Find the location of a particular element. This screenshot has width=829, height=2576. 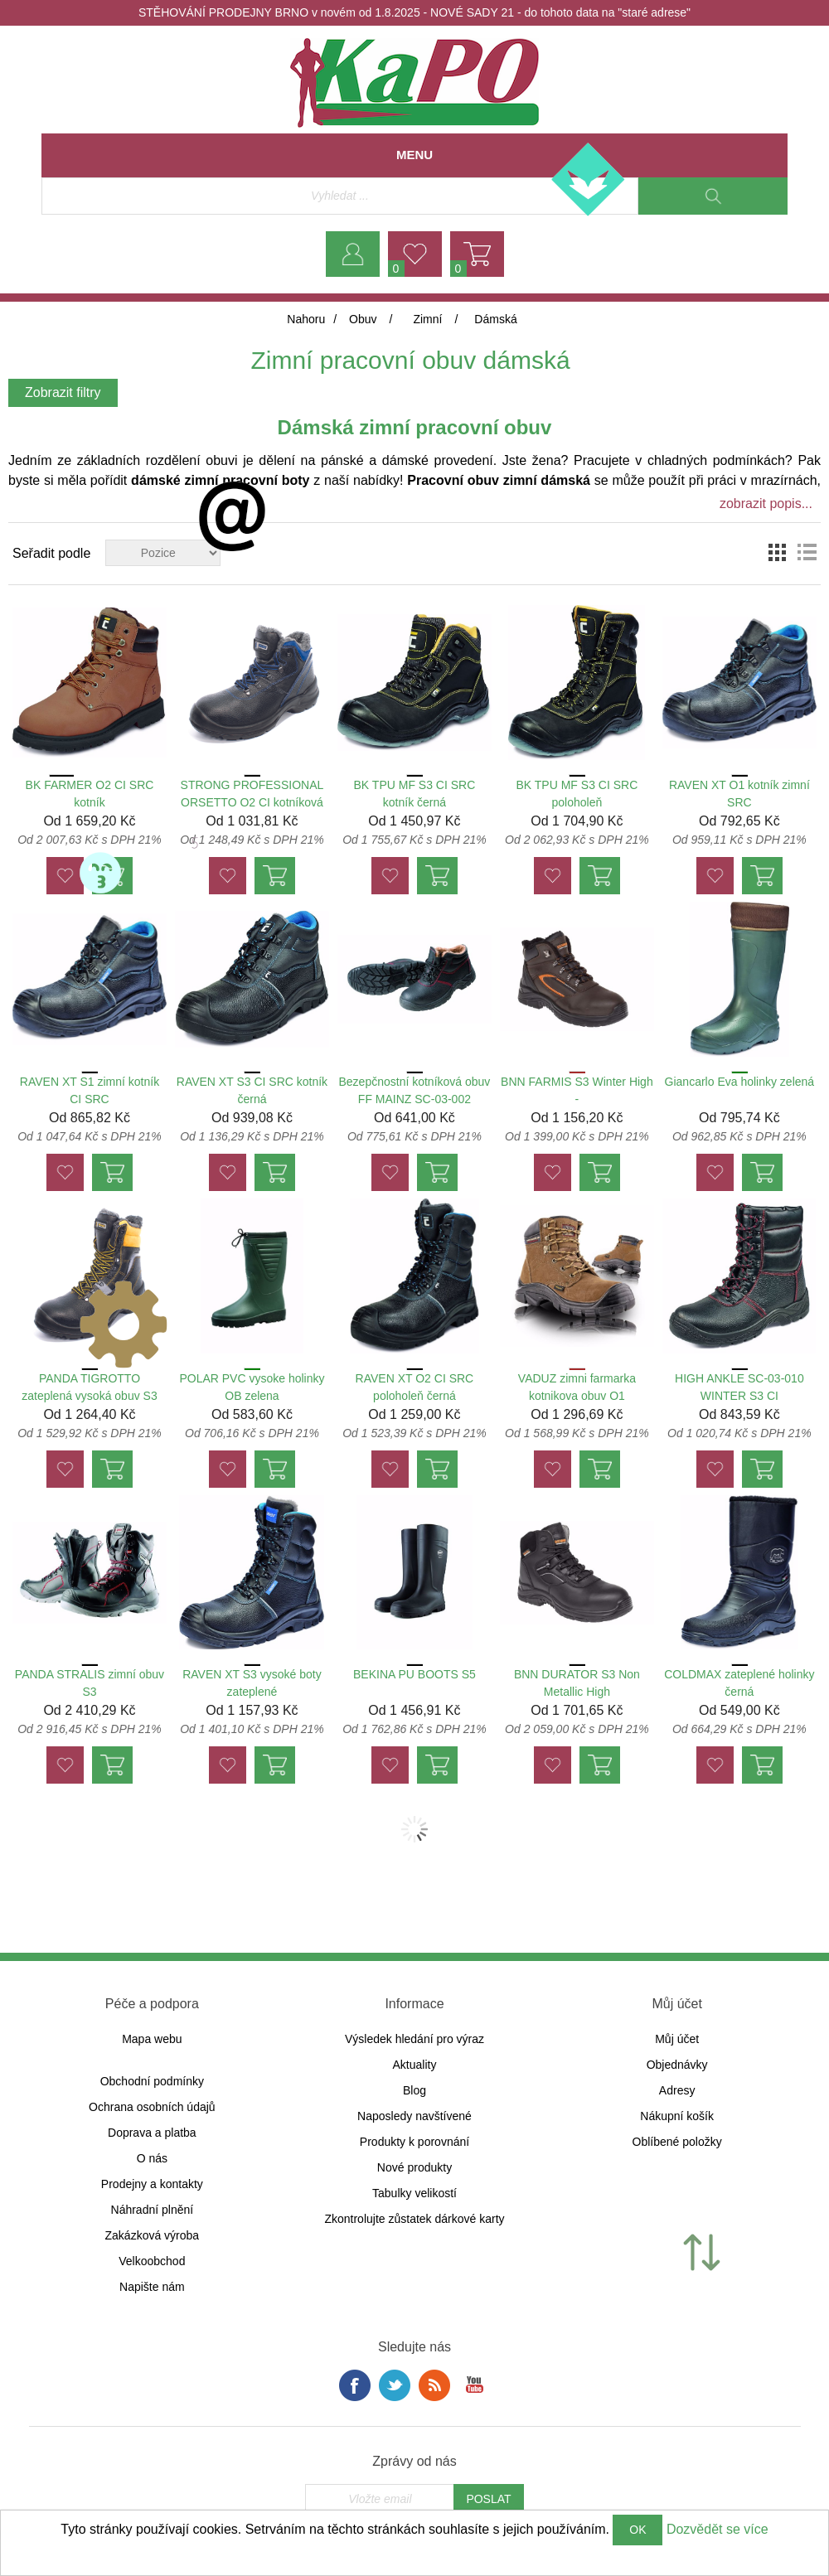

discord hypesquad house of balance badge is located at coordinates (588, 179).